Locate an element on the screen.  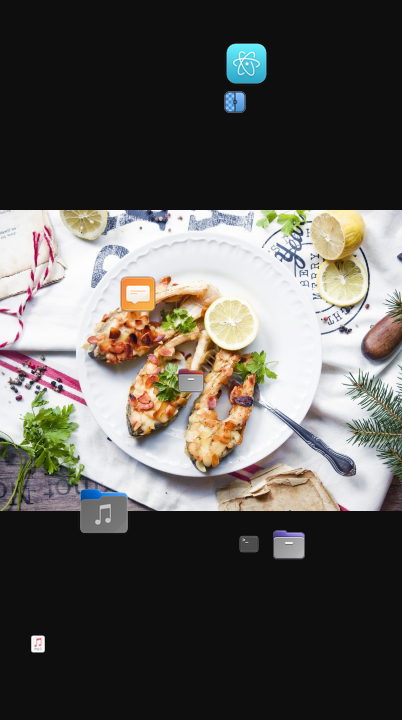
open your music folder is located at coordinates (104, 511).